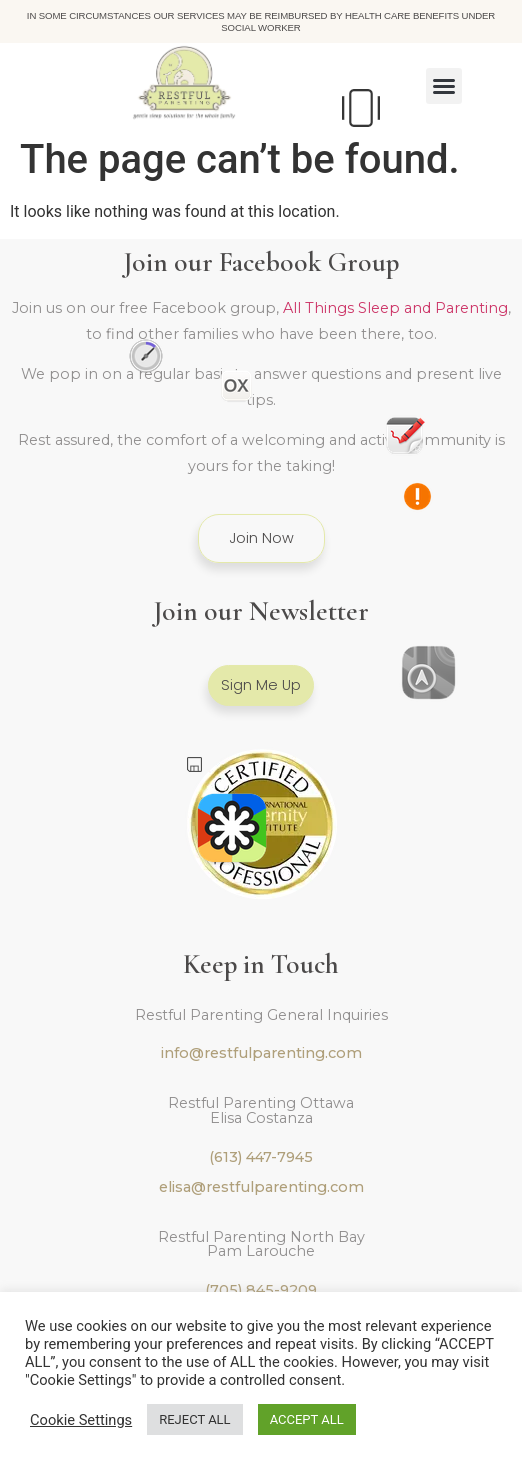  I want to click on open apple maps, so click(428, 672).